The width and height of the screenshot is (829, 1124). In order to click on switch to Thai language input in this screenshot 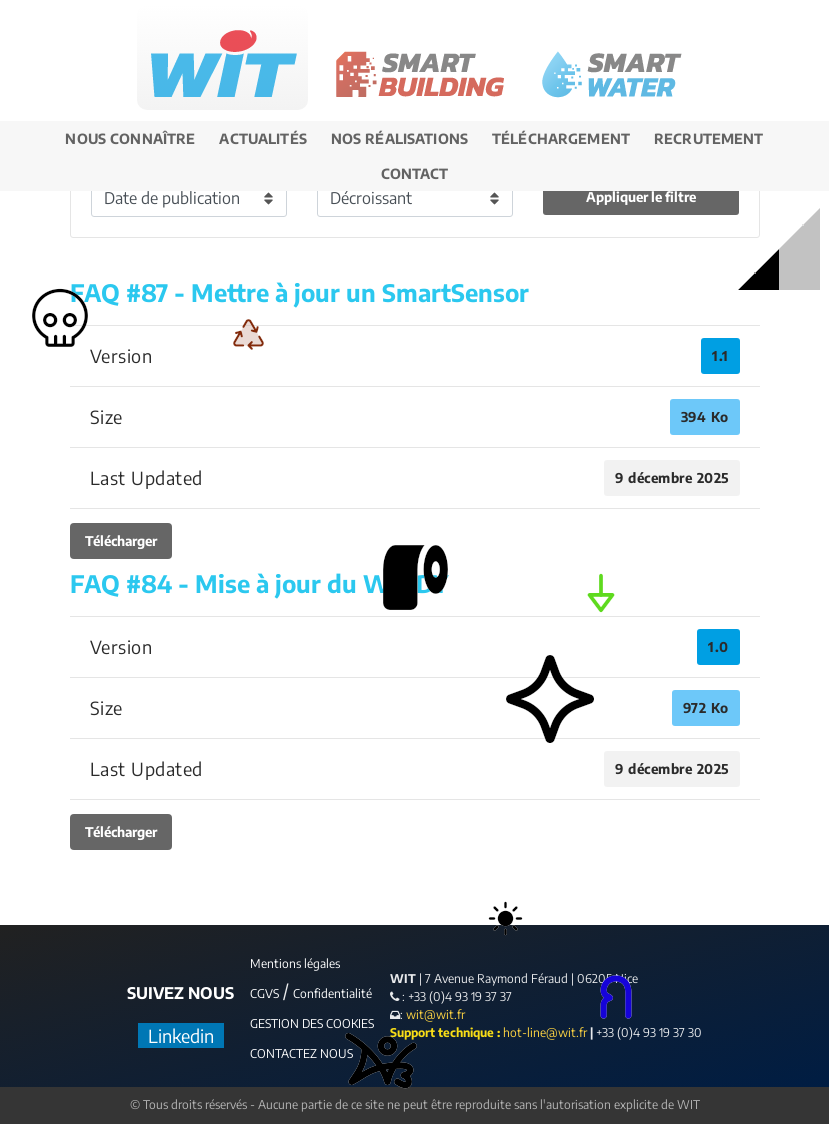, I will do `click(616, 997)`.